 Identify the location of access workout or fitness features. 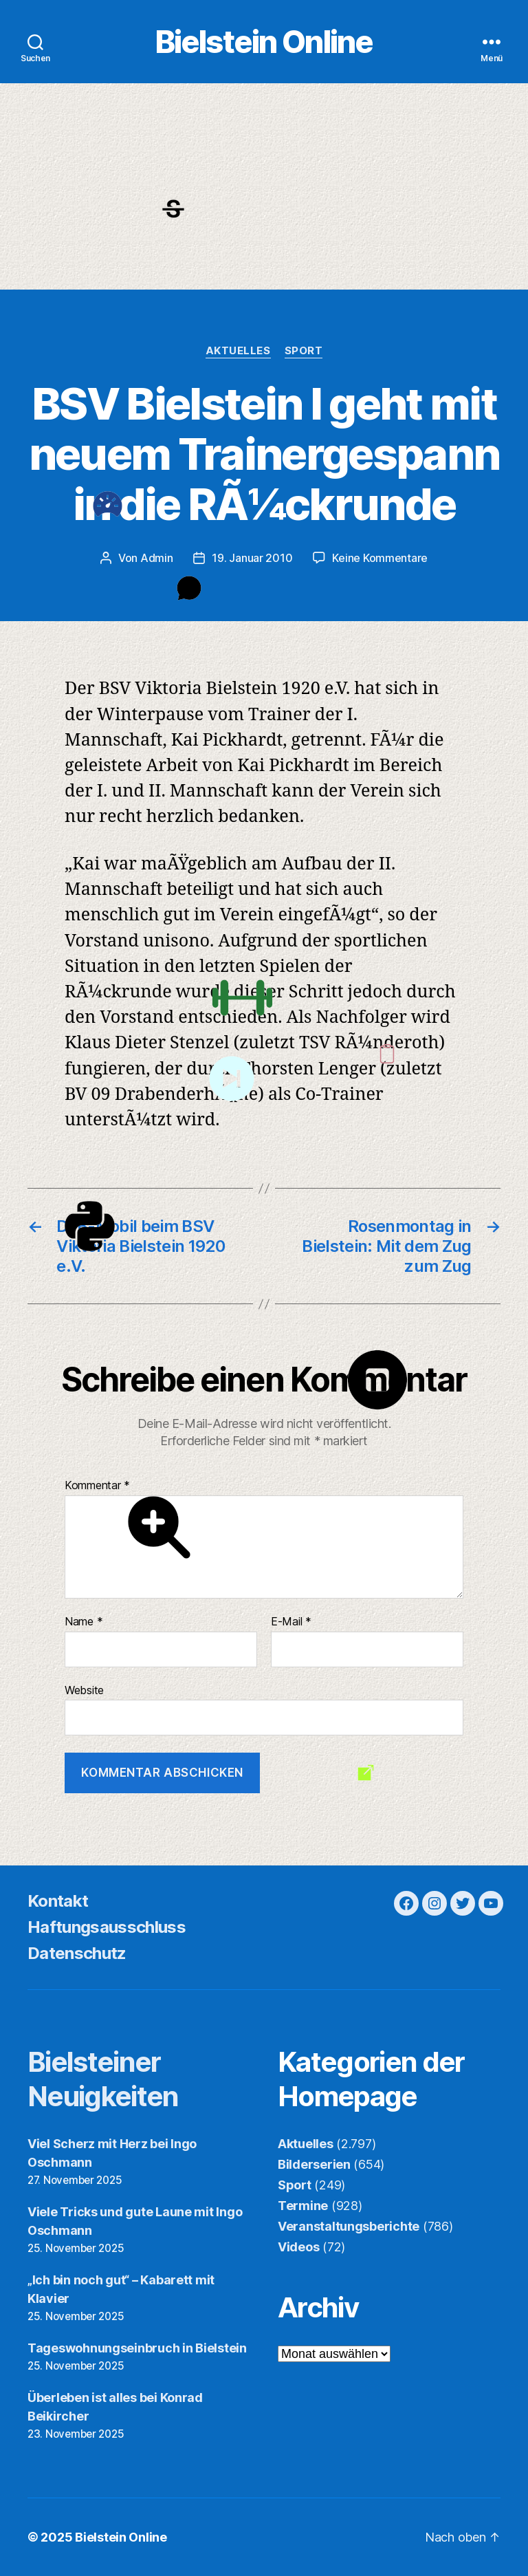
(242, 997).